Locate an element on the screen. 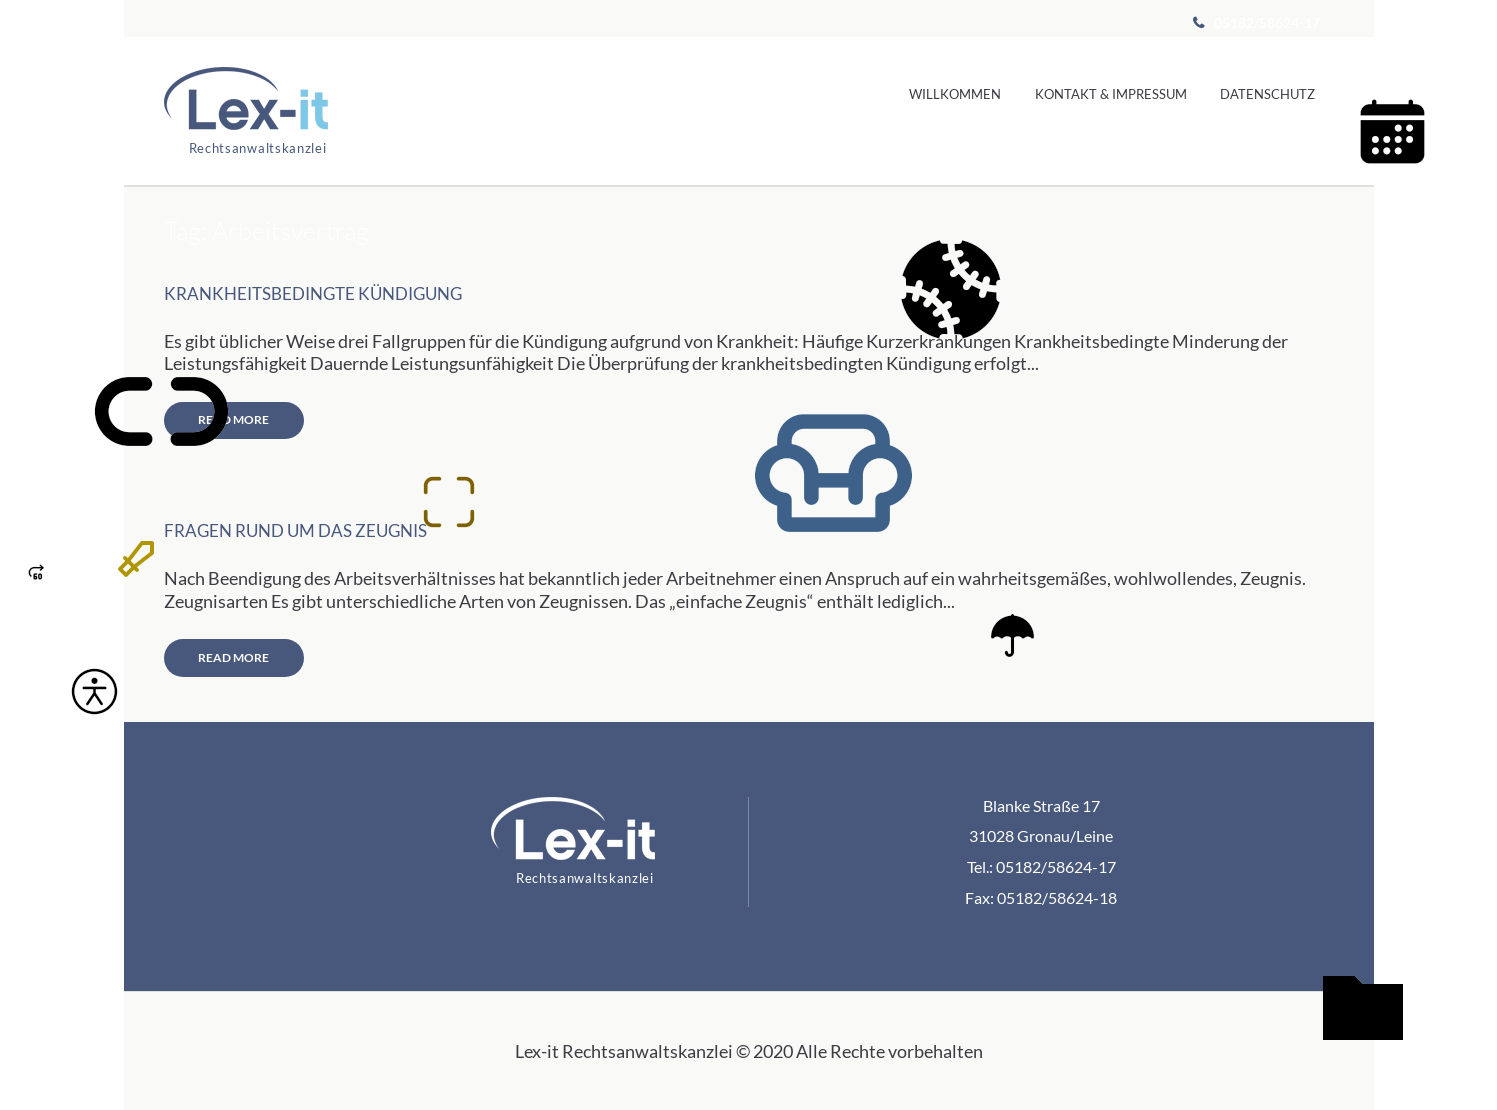 The height and width of the screenshot is (1110, 1497). scan a QR code or barcode is located at coordinates (449, 502).